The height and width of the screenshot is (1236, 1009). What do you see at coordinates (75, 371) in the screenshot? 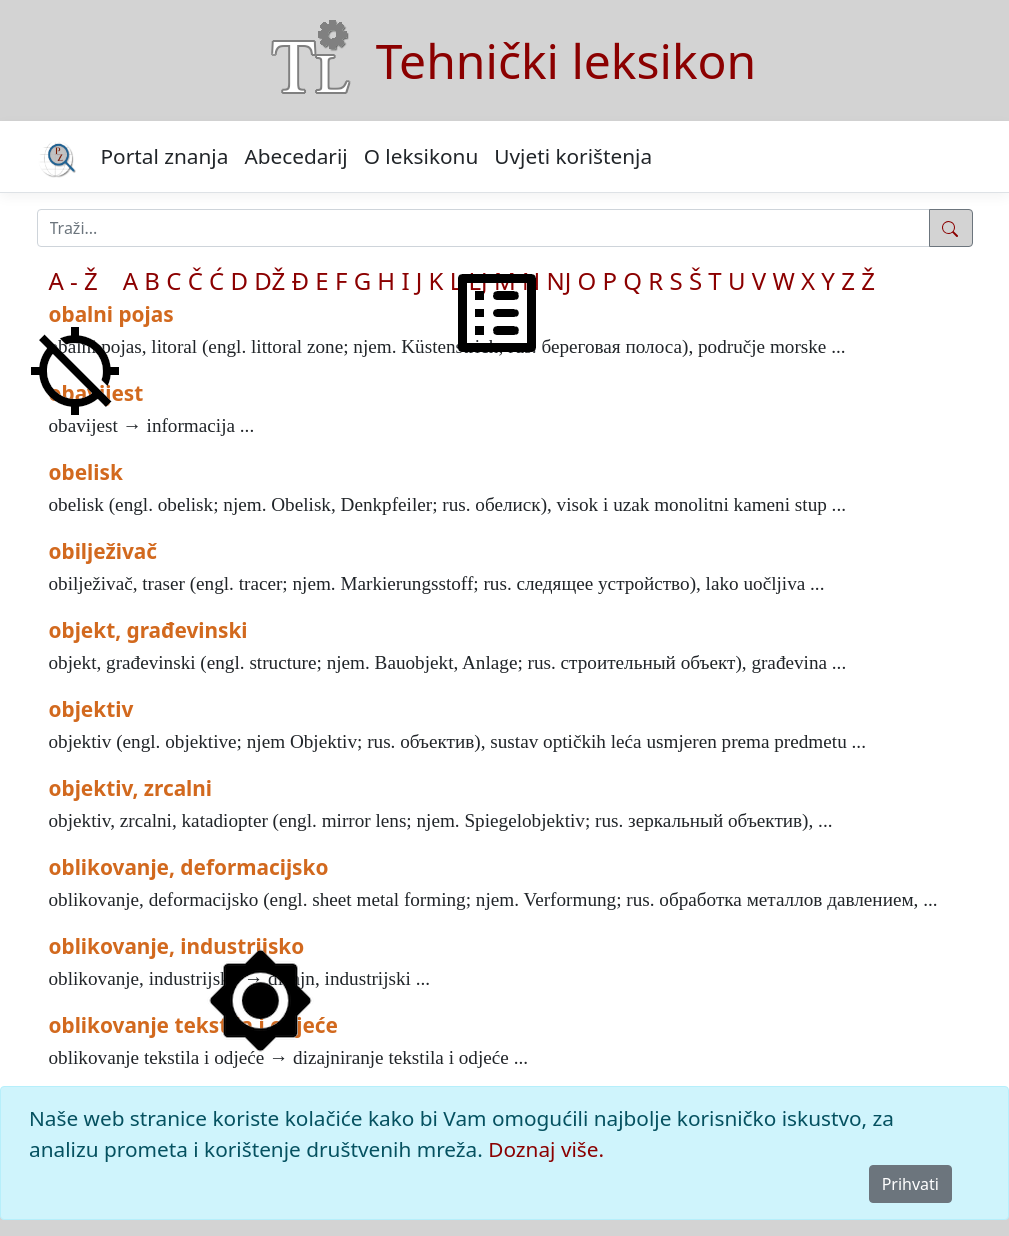
I see `location services are disabled` at bounding box center [75, 371].